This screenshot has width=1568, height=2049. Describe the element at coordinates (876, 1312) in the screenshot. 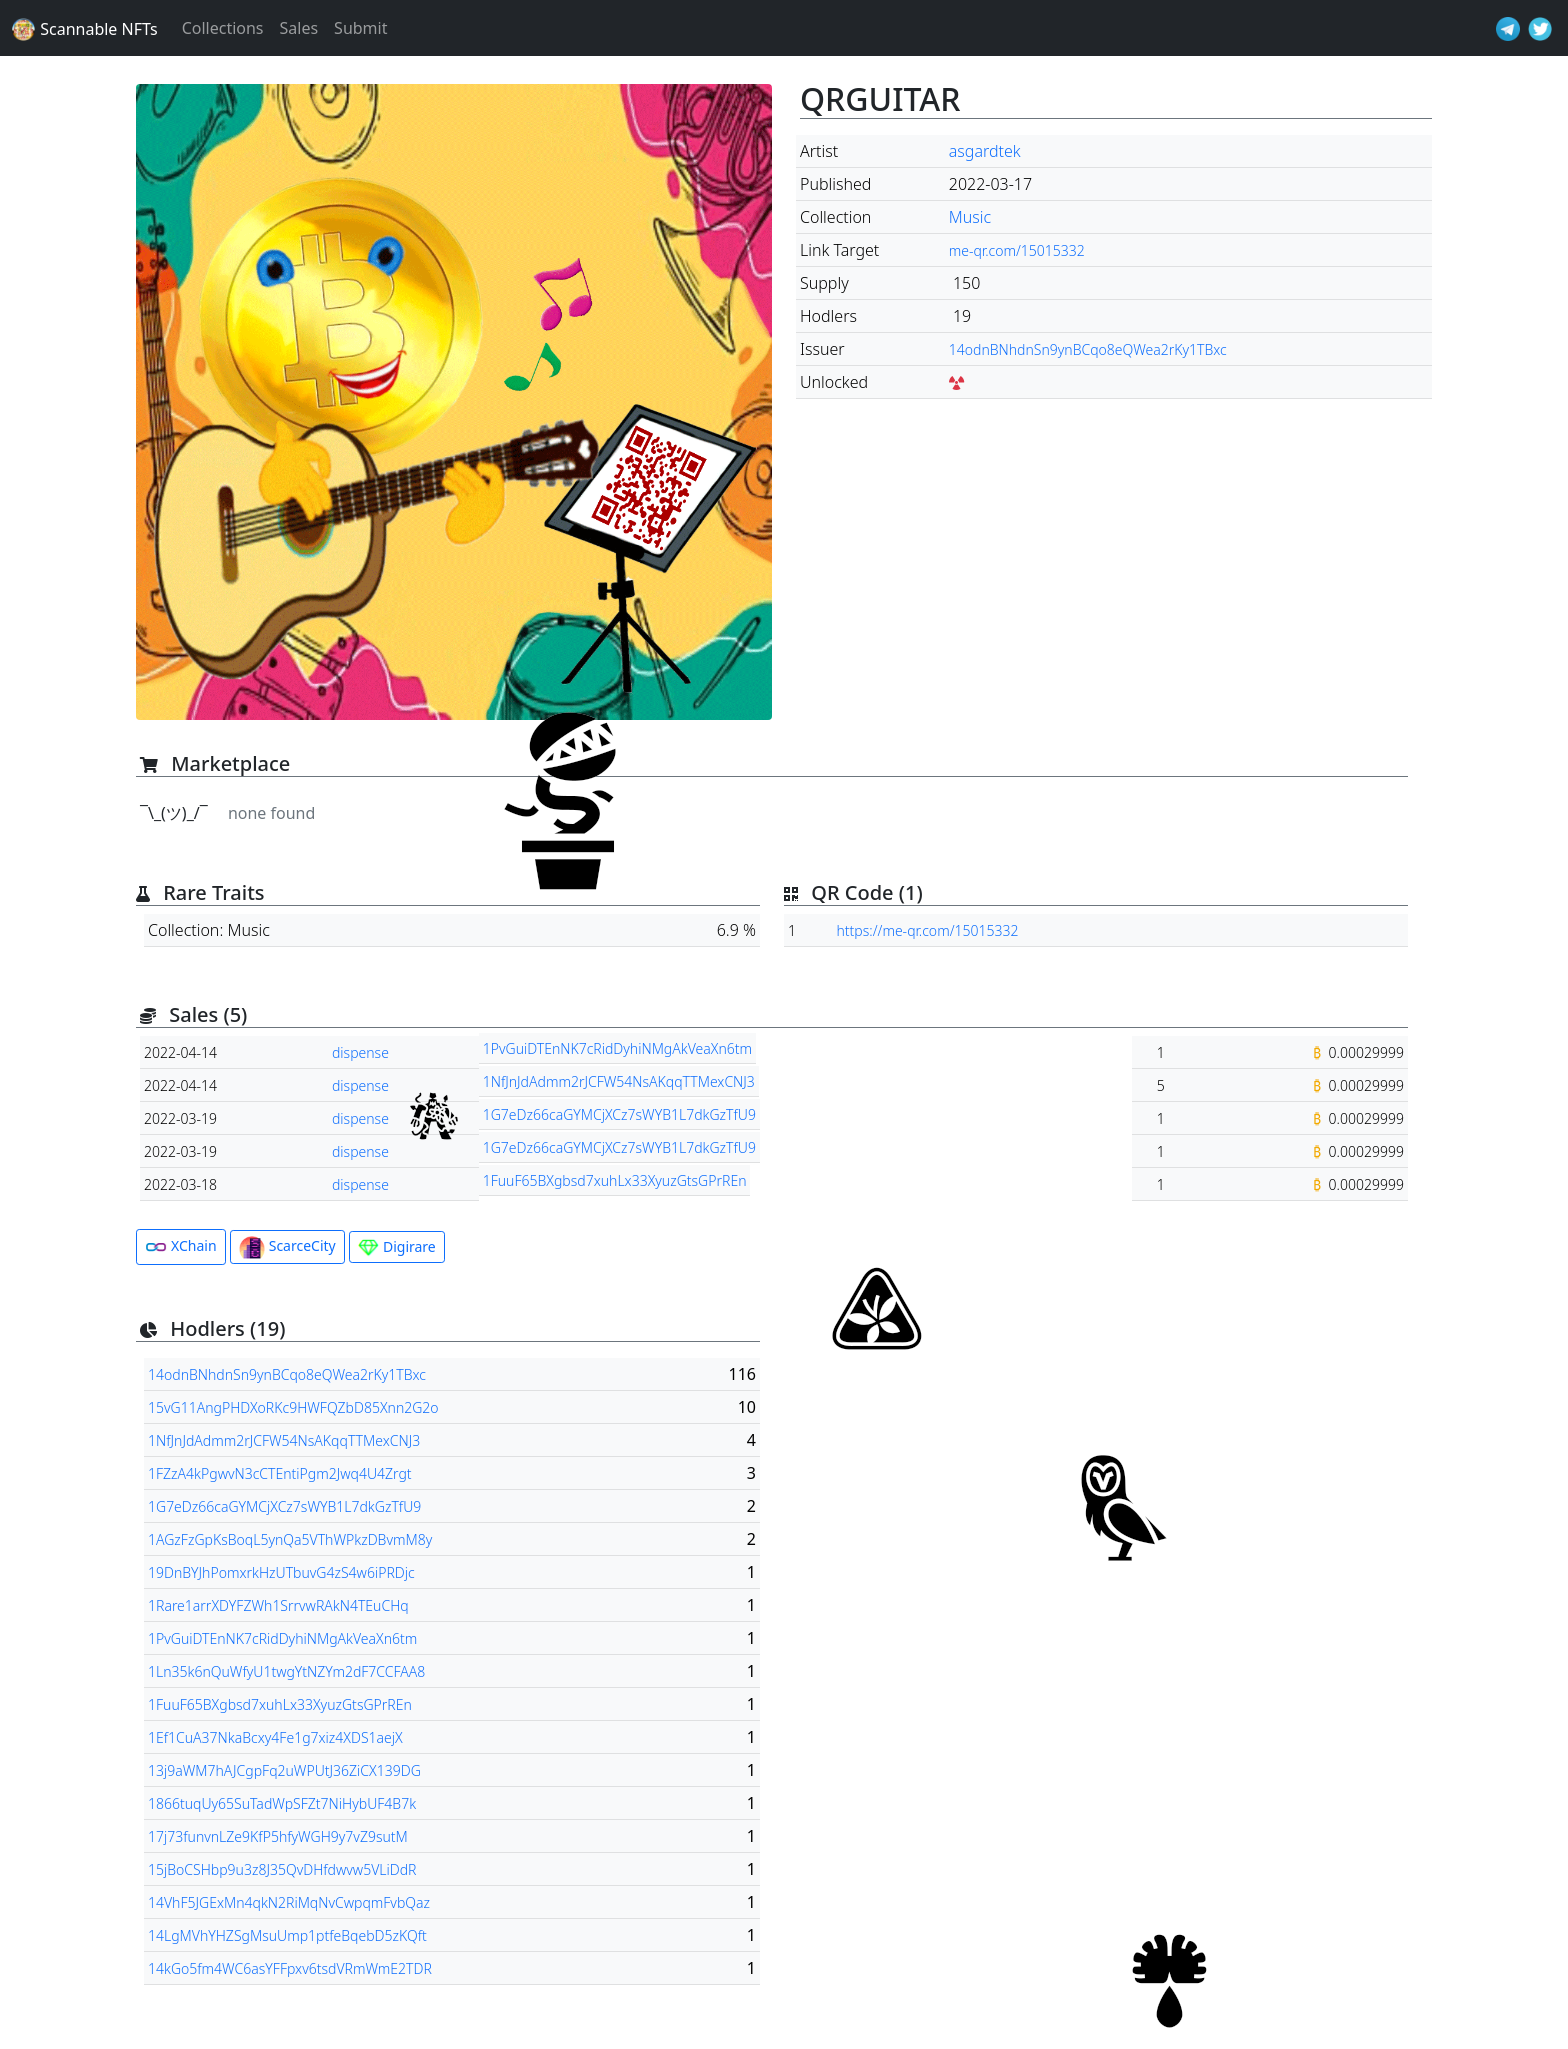

I see `warning about environmental or ecological impact` at that location.